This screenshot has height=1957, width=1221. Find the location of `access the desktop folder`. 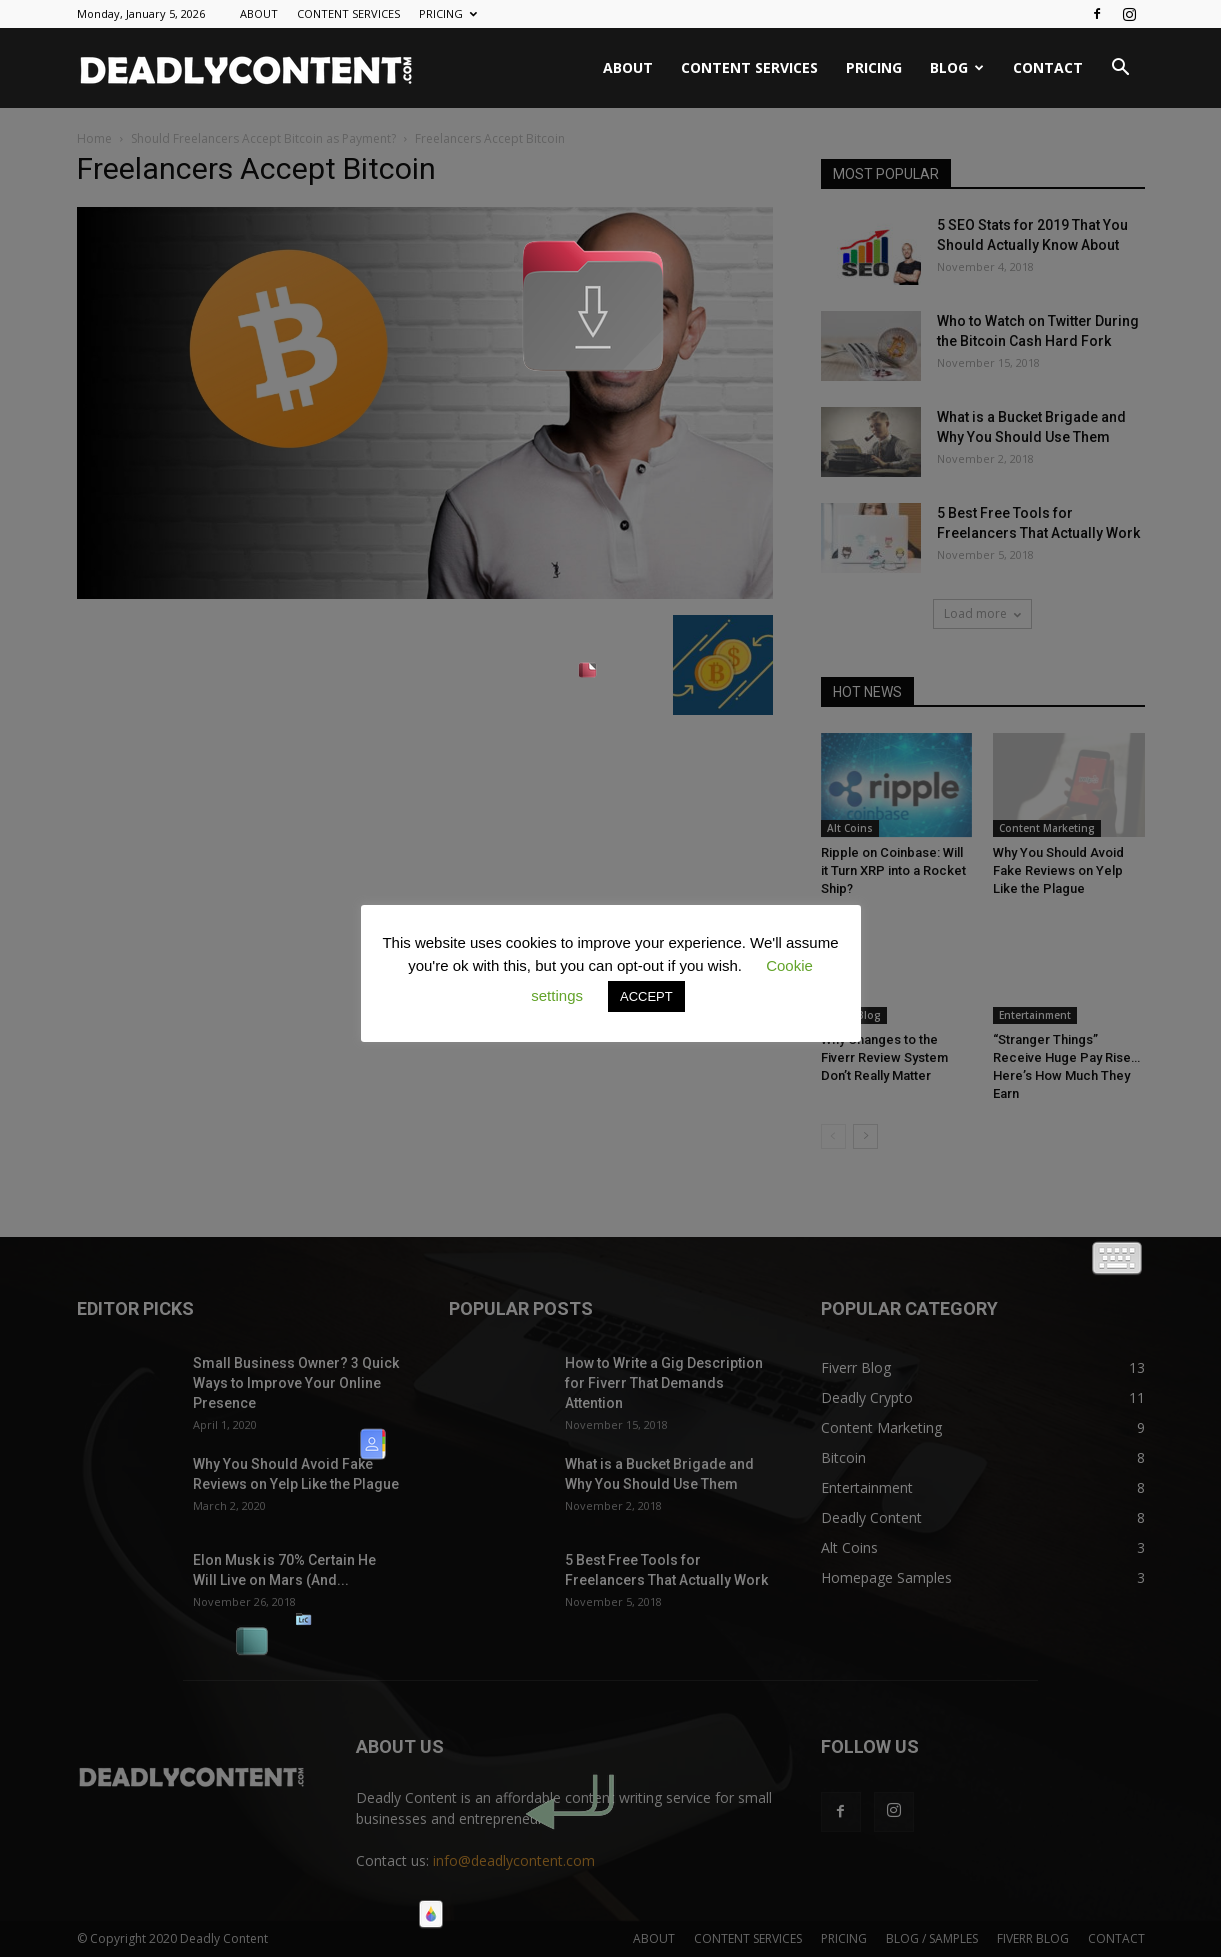

access the desktop folder is located at coordinates (252, 1640).